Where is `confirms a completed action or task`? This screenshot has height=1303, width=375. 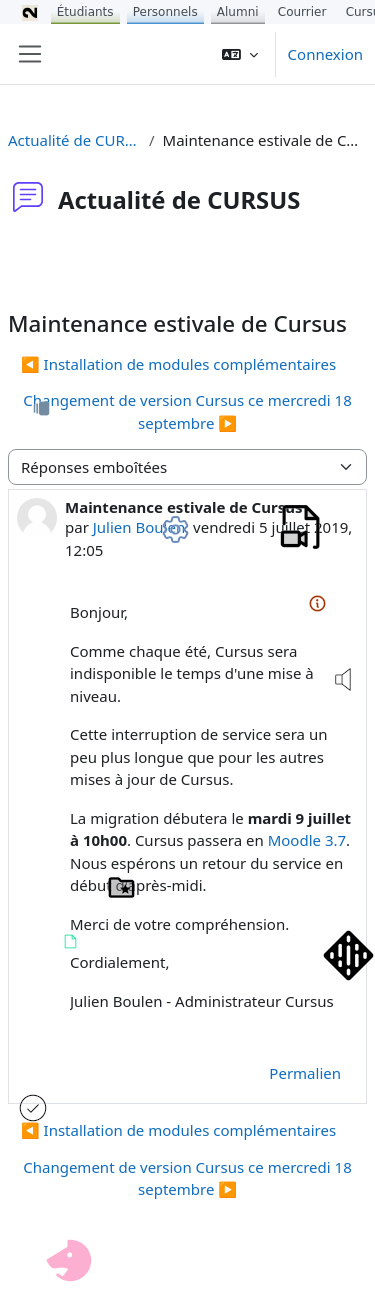
confirms a completed action or task is located at coordinates (33, 1108).